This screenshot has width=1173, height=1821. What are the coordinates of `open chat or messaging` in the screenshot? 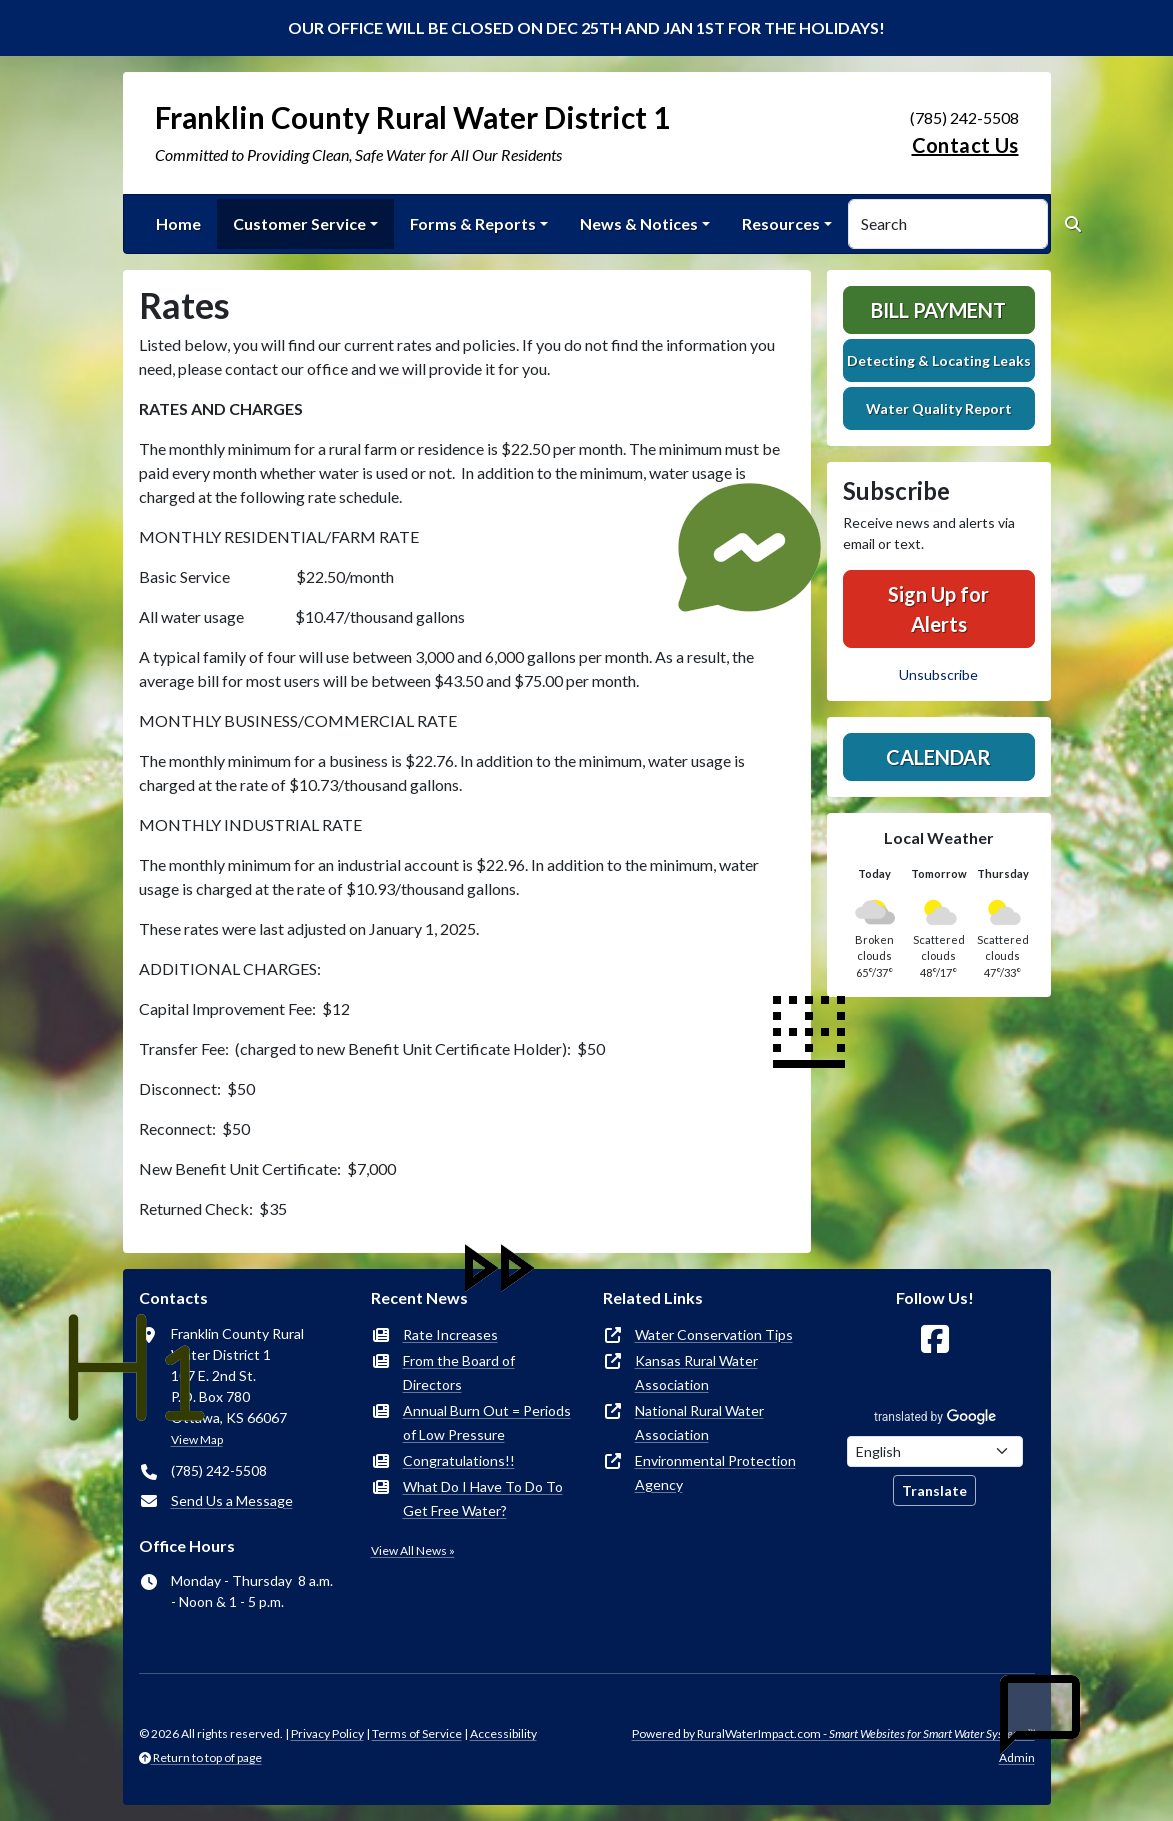 It's located at (1040, 1715).